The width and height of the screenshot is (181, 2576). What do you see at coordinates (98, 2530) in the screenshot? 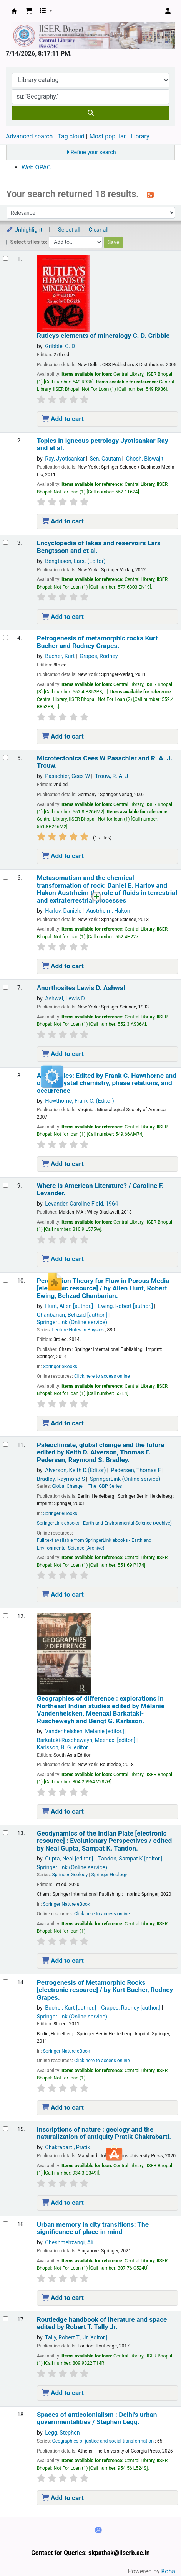
I see `indicates a personal or user-owned item` at bounding box center [98, 2530].